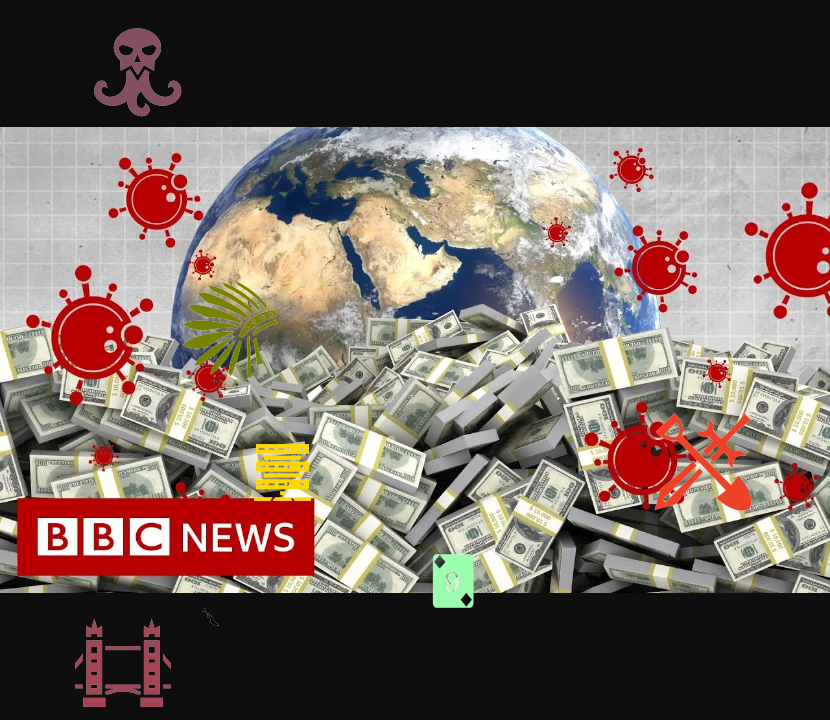 Image resolution: width=830 pixels, height=720 pixels. What do you see at coordinates (230, 329) in the screenshot?
I see `select native american or tribal theme` at bounding box center [230, 329].